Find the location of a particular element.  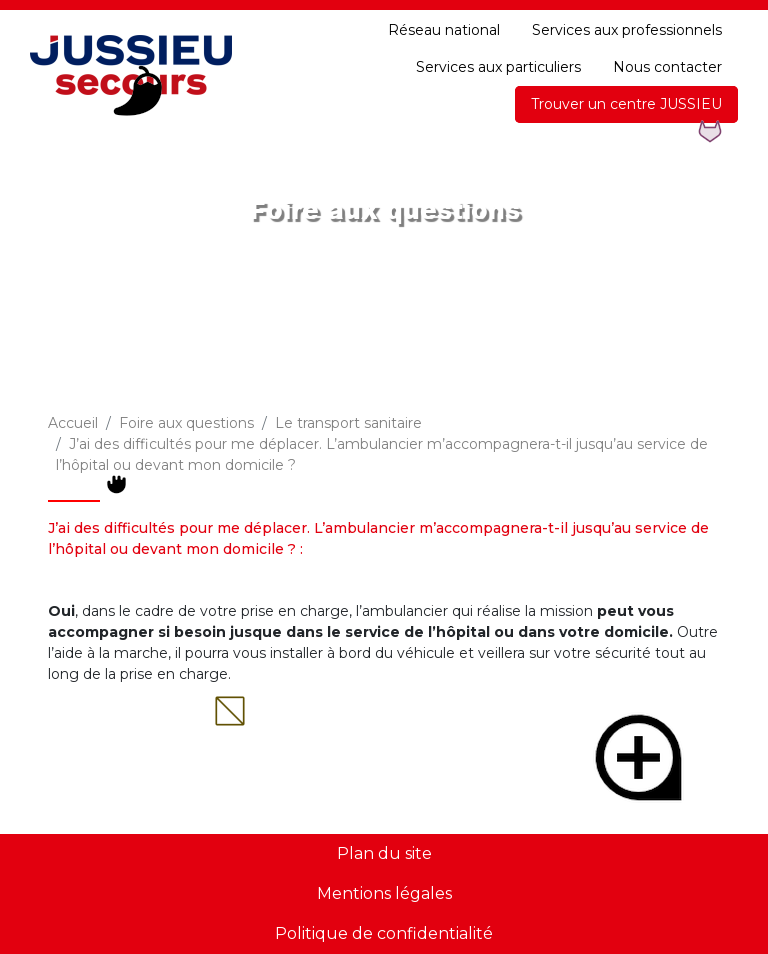

open gitlab repository is located at coordinates (710, 131).